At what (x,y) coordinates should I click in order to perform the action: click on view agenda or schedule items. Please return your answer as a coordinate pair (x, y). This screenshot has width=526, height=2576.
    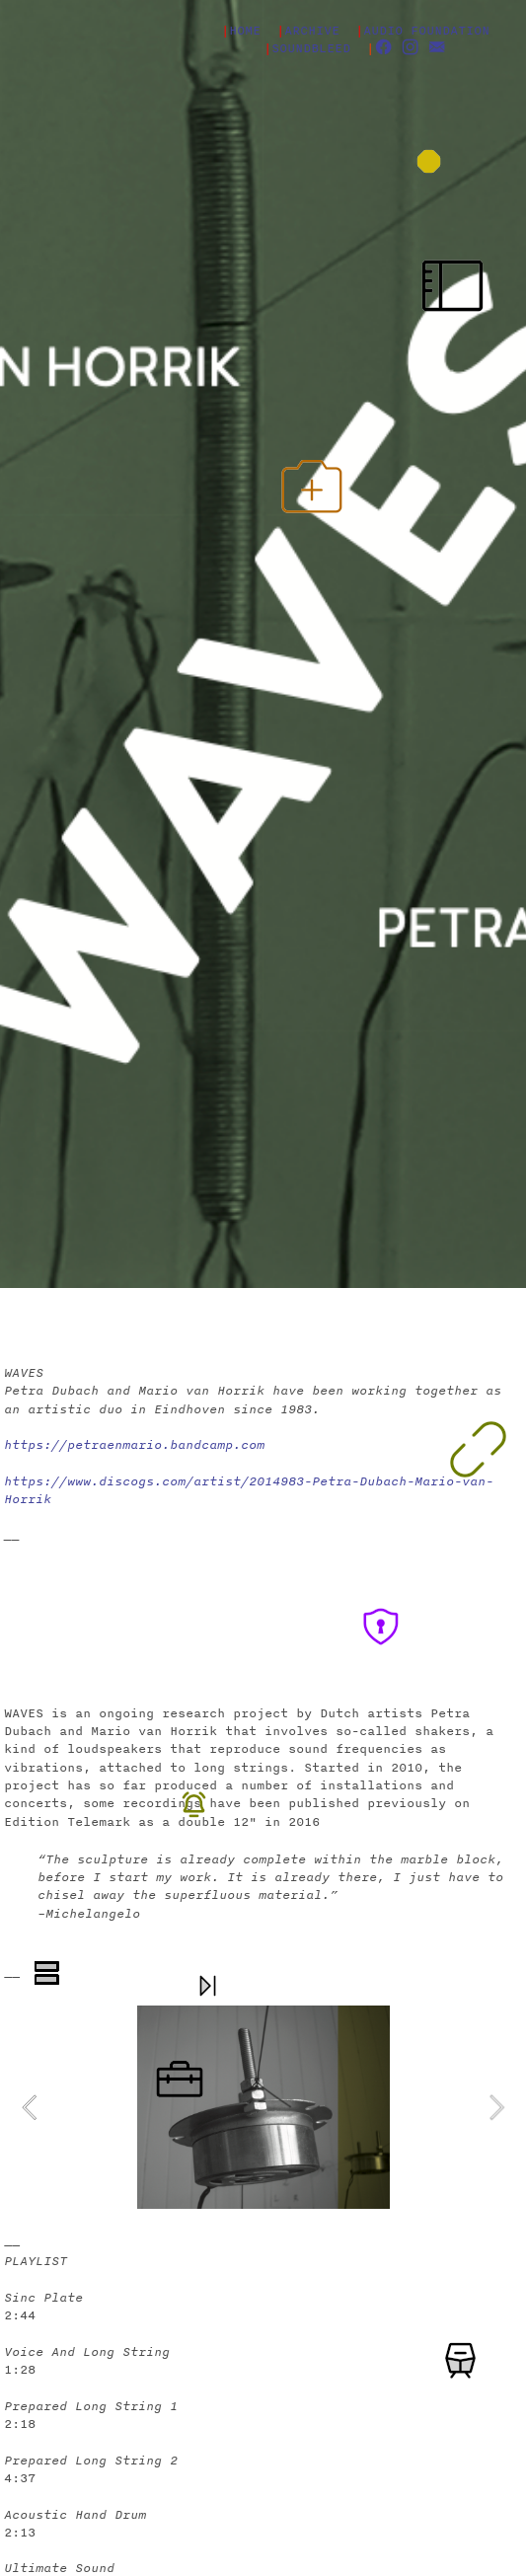
    Looking at the image, I should click on (47, 1973).